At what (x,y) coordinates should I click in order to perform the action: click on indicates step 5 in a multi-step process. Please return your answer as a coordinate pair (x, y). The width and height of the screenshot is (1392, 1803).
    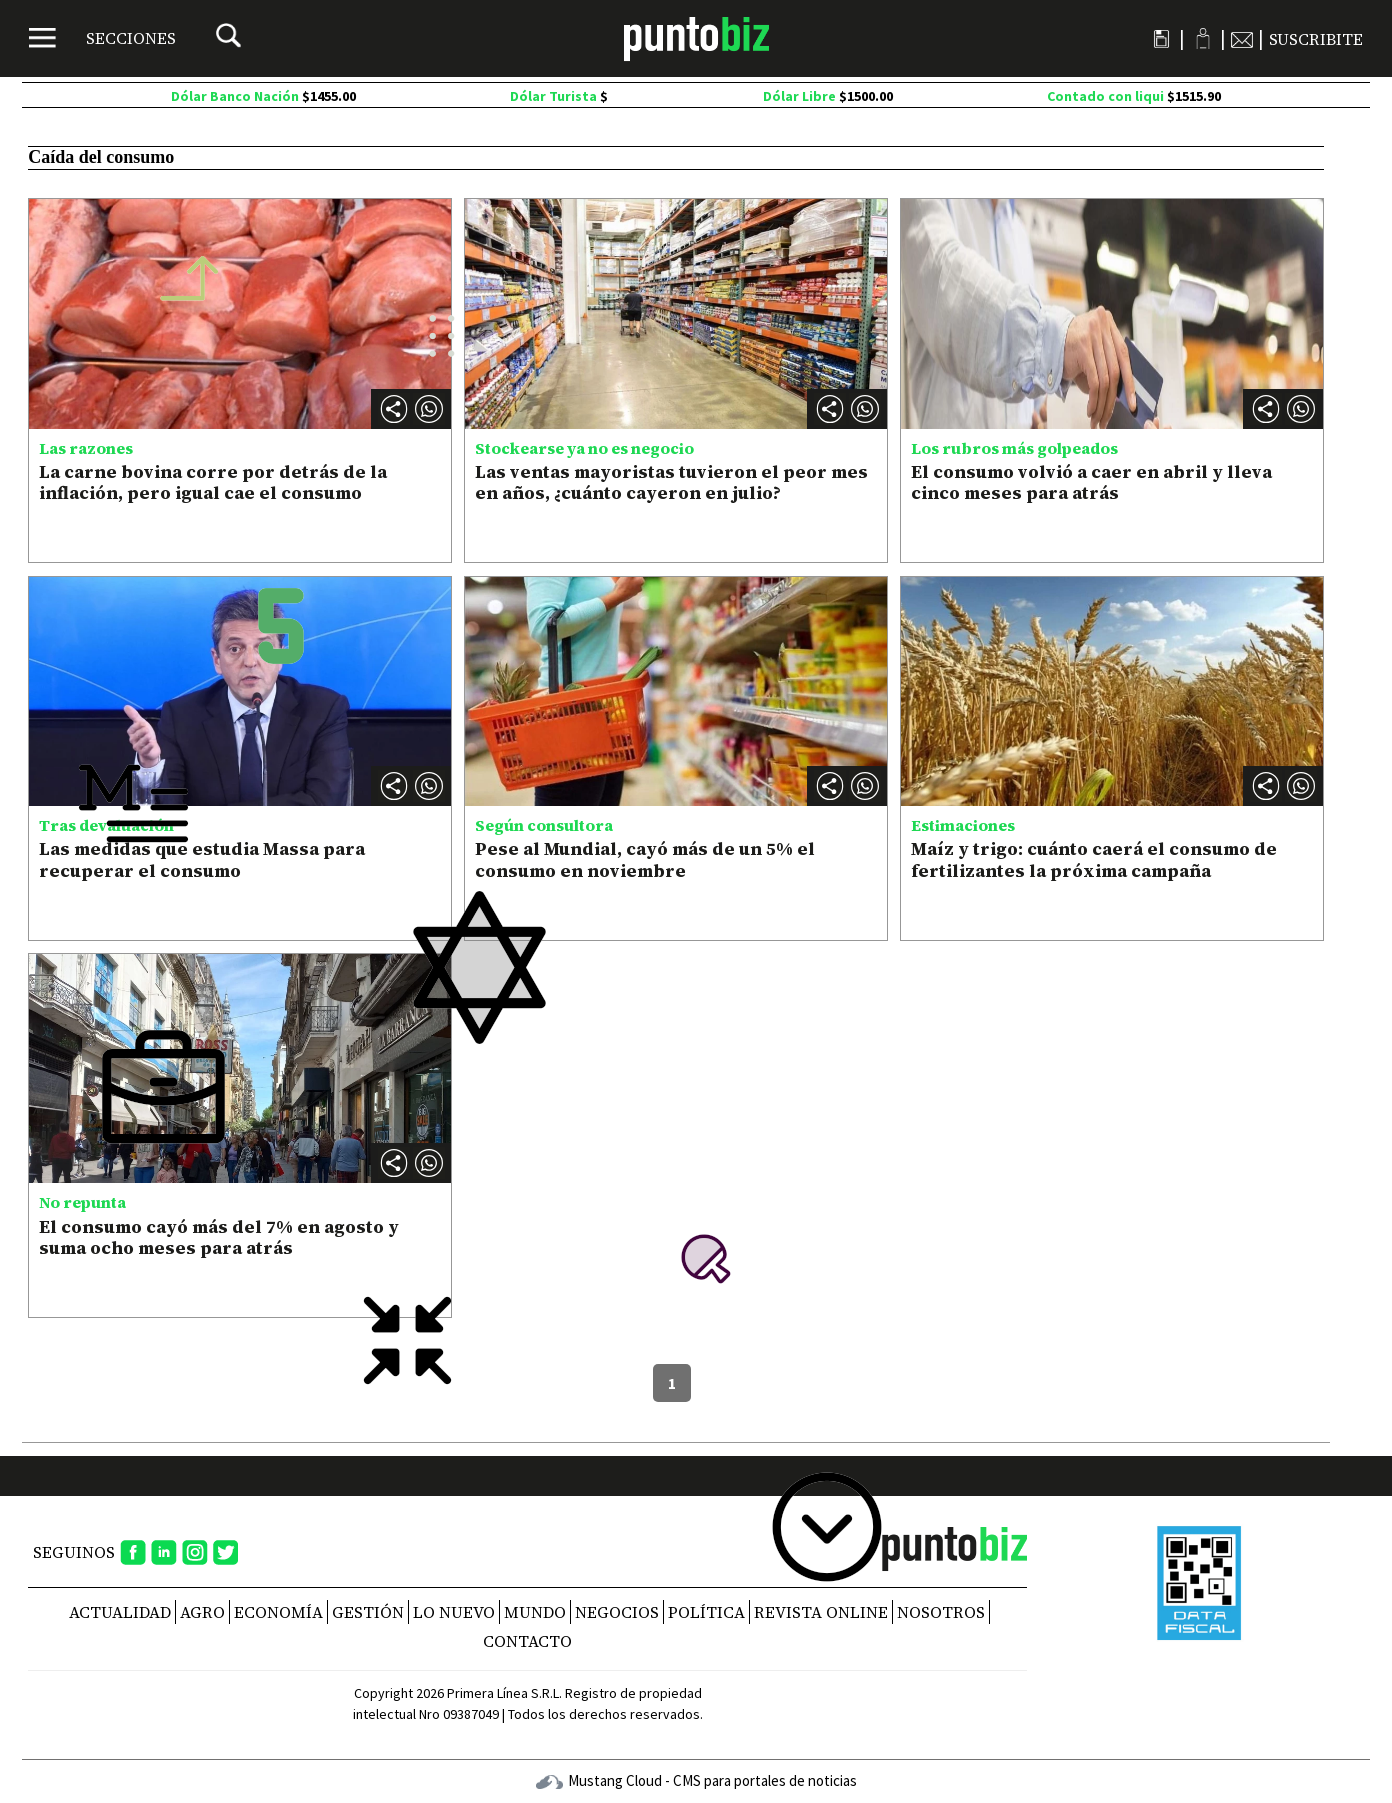
    Looking at the image, I should click on (281, 626).